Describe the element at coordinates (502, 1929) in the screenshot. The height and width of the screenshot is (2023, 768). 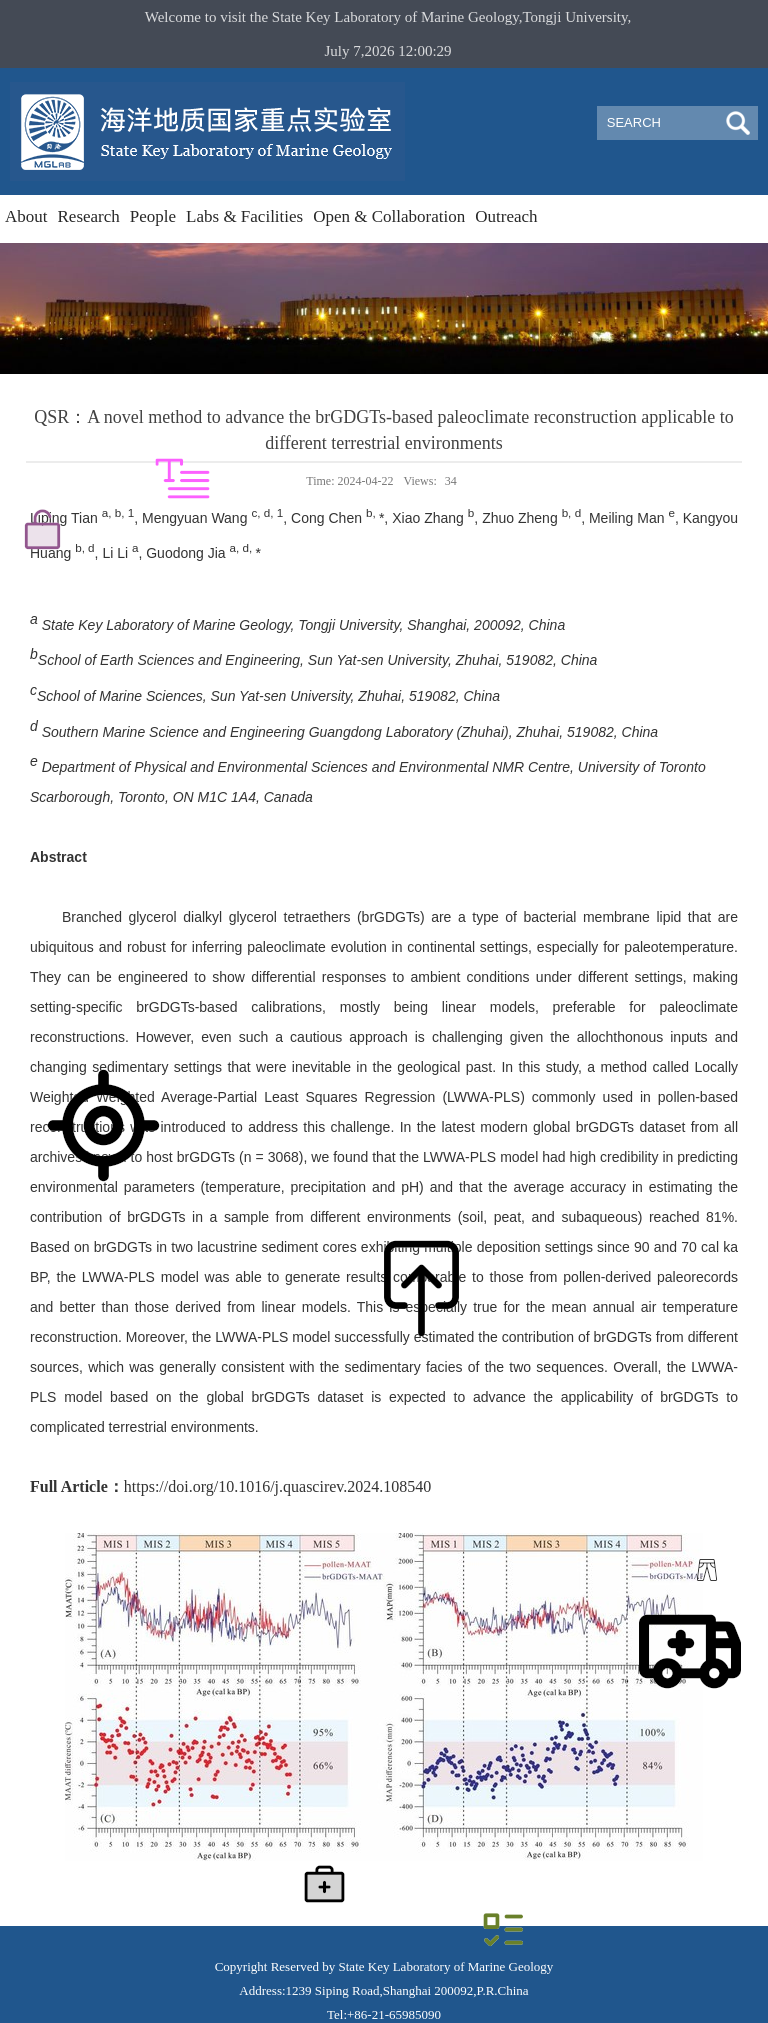
I see `view task list or checklist` at that location.